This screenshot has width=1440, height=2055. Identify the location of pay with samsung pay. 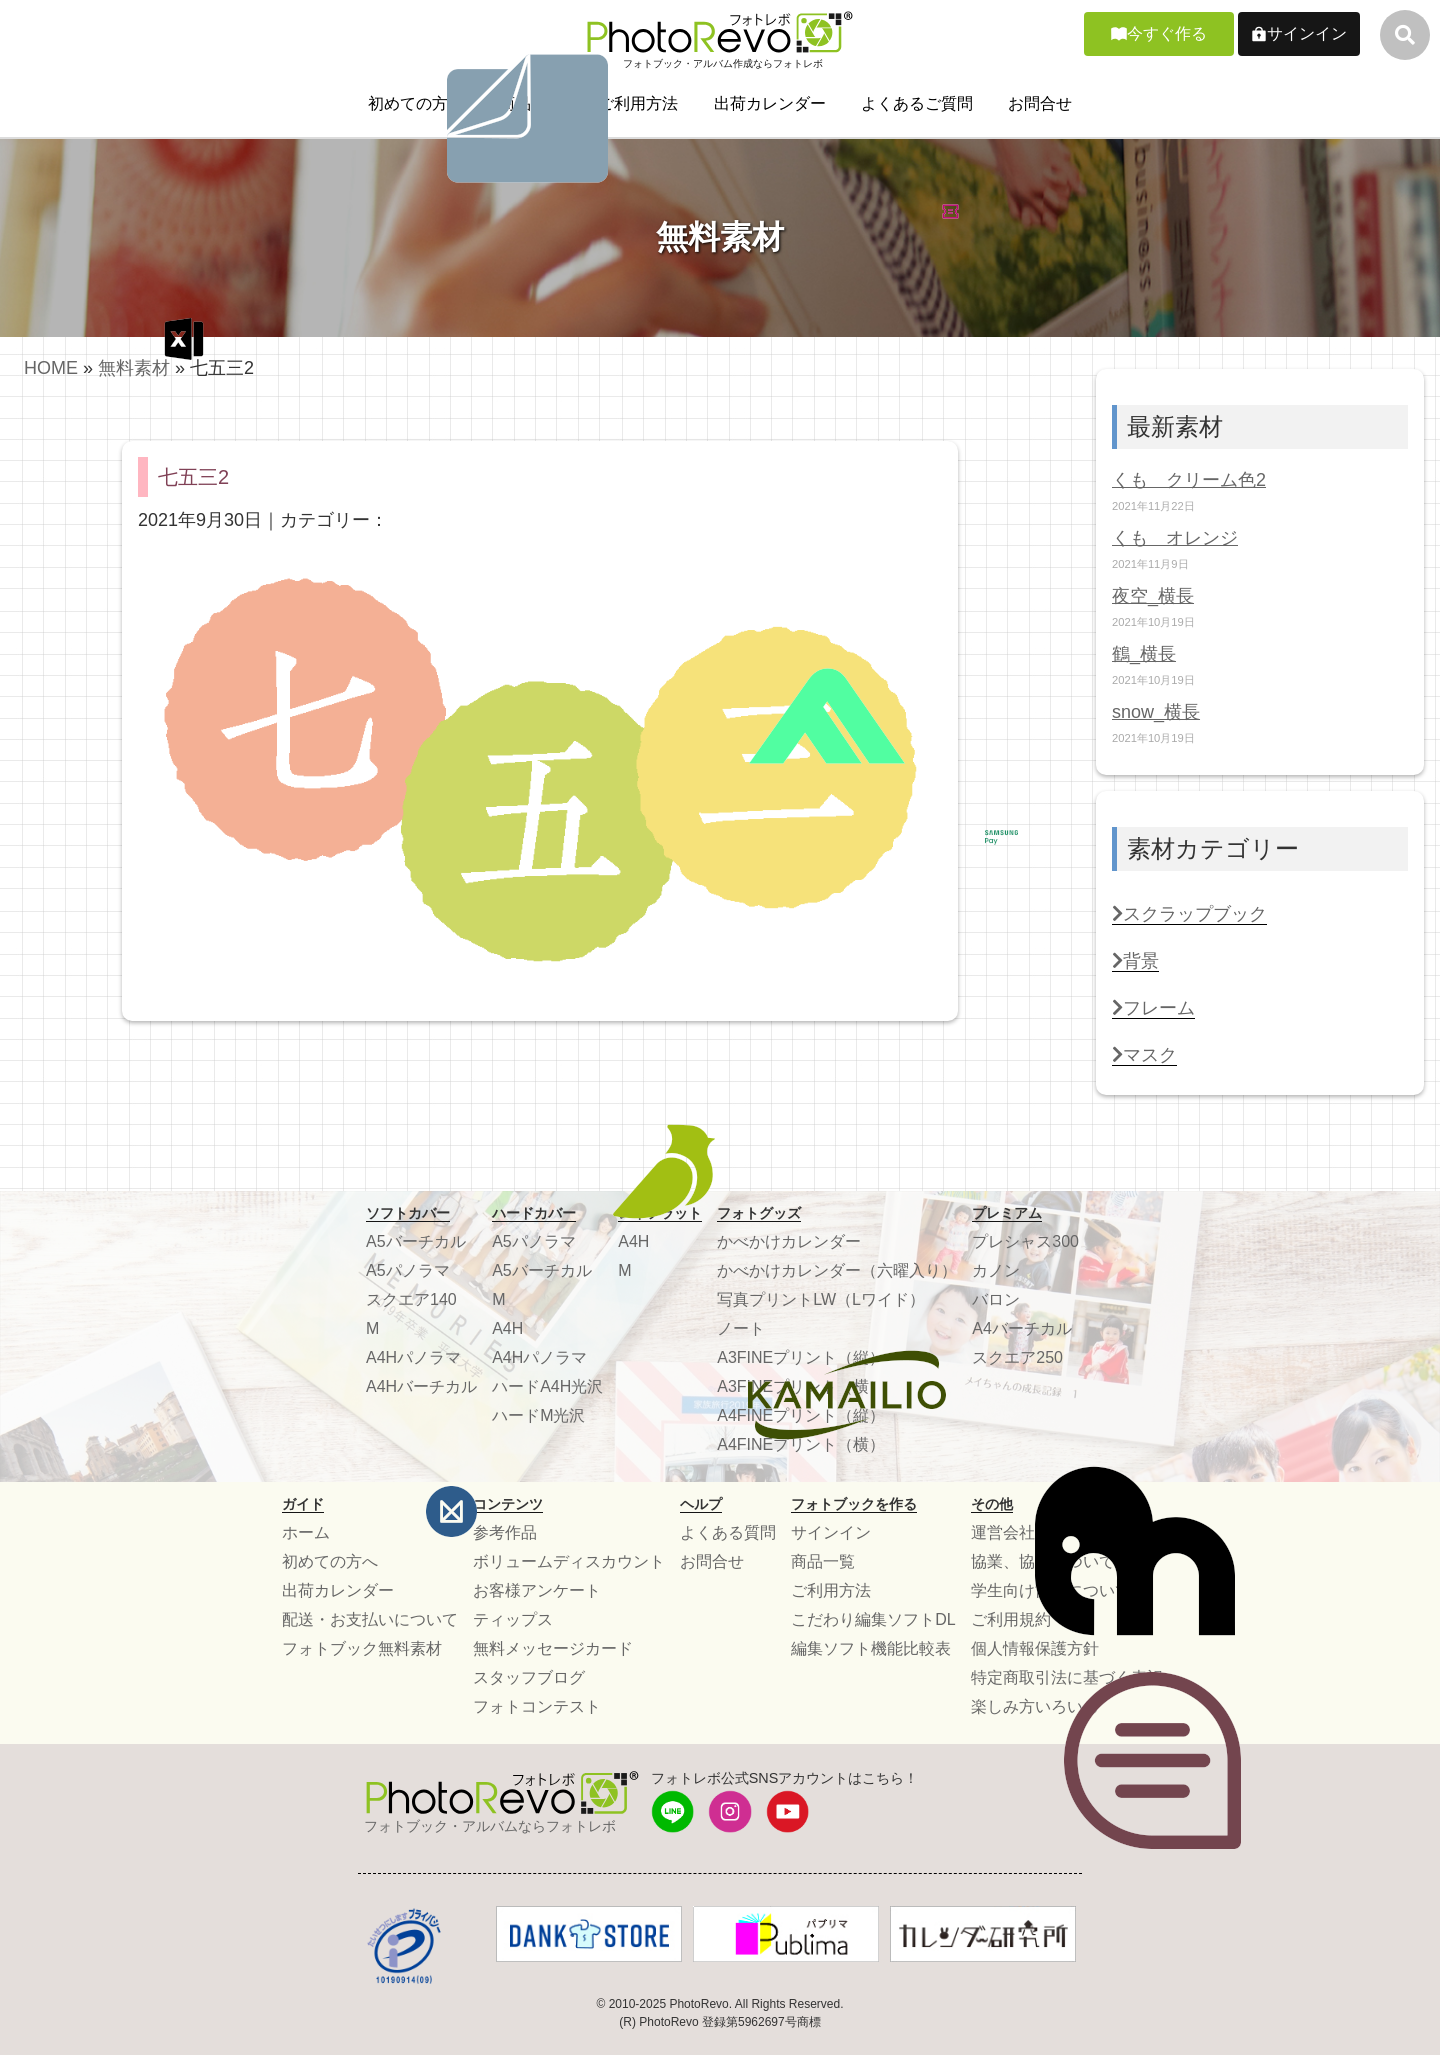
(1001, 837).